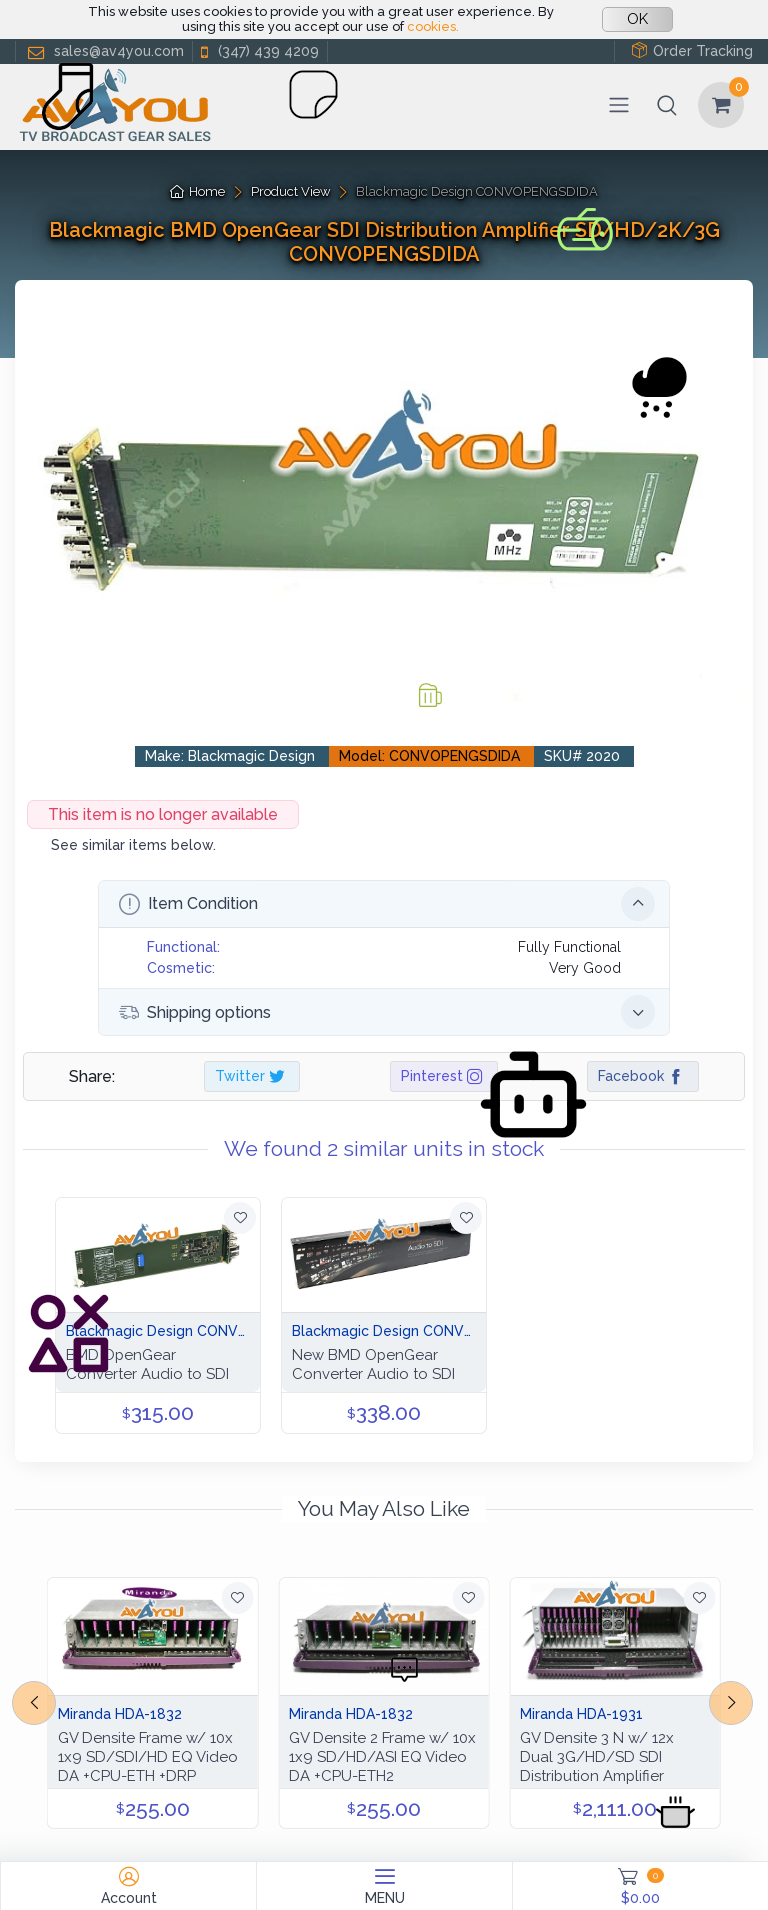  I want to click on browse clothing or apparel items, so click(70, 95).